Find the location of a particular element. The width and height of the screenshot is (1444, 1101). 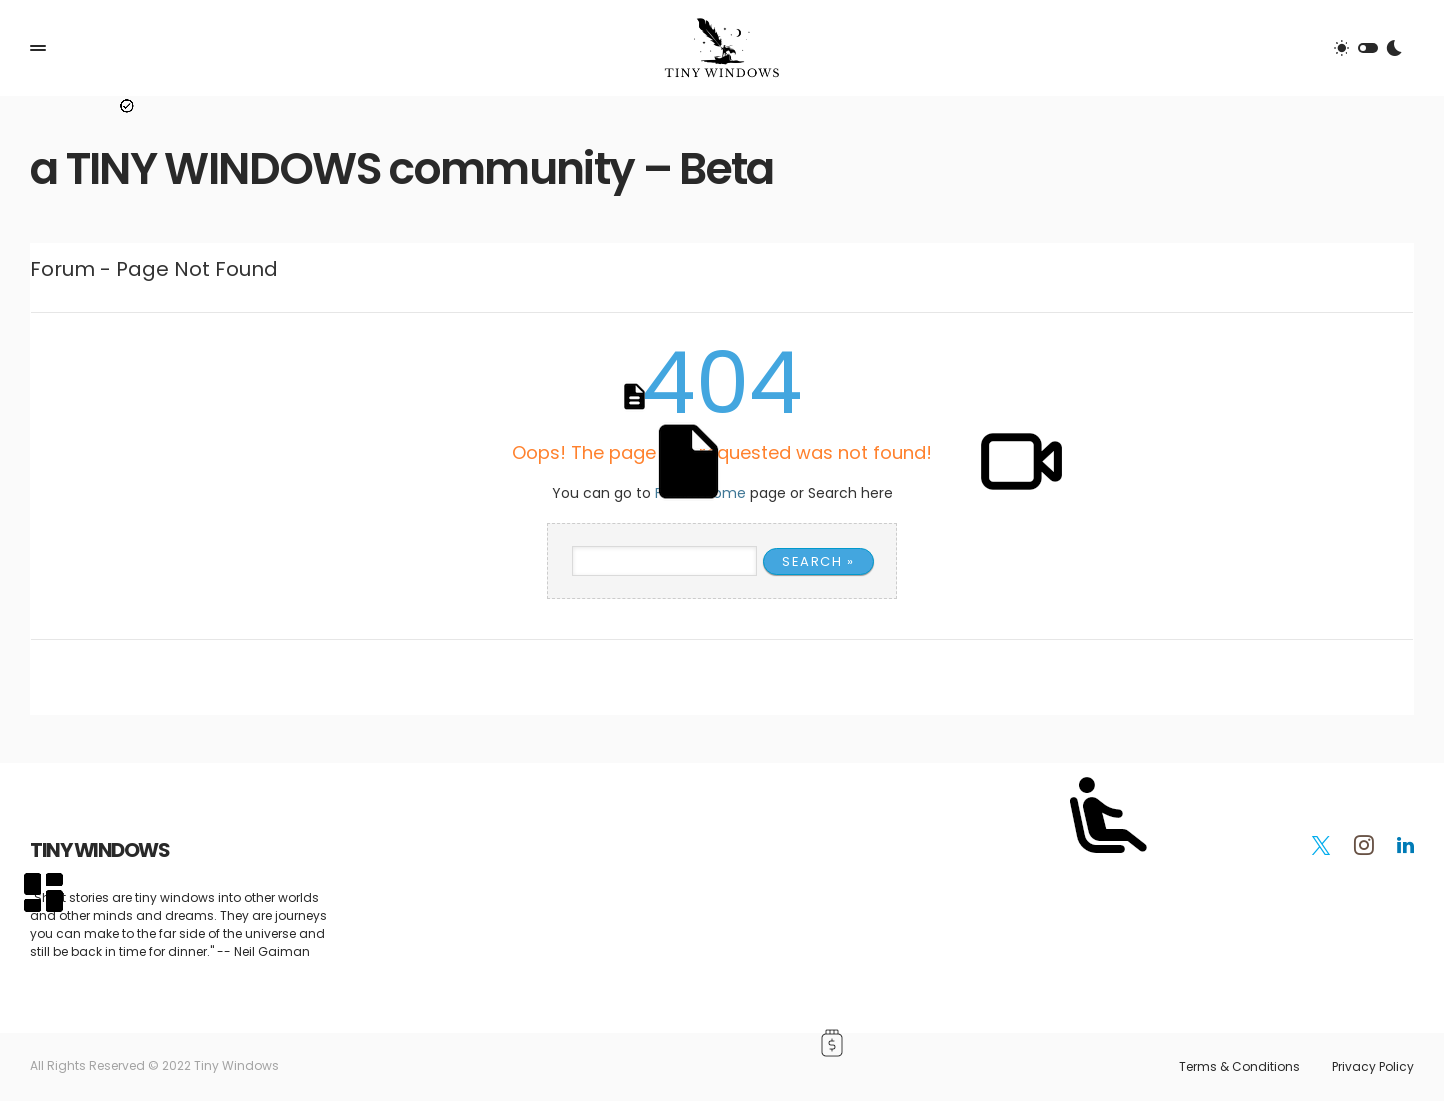

indicates task or action completed successfully is located at coordinates (127, 106).